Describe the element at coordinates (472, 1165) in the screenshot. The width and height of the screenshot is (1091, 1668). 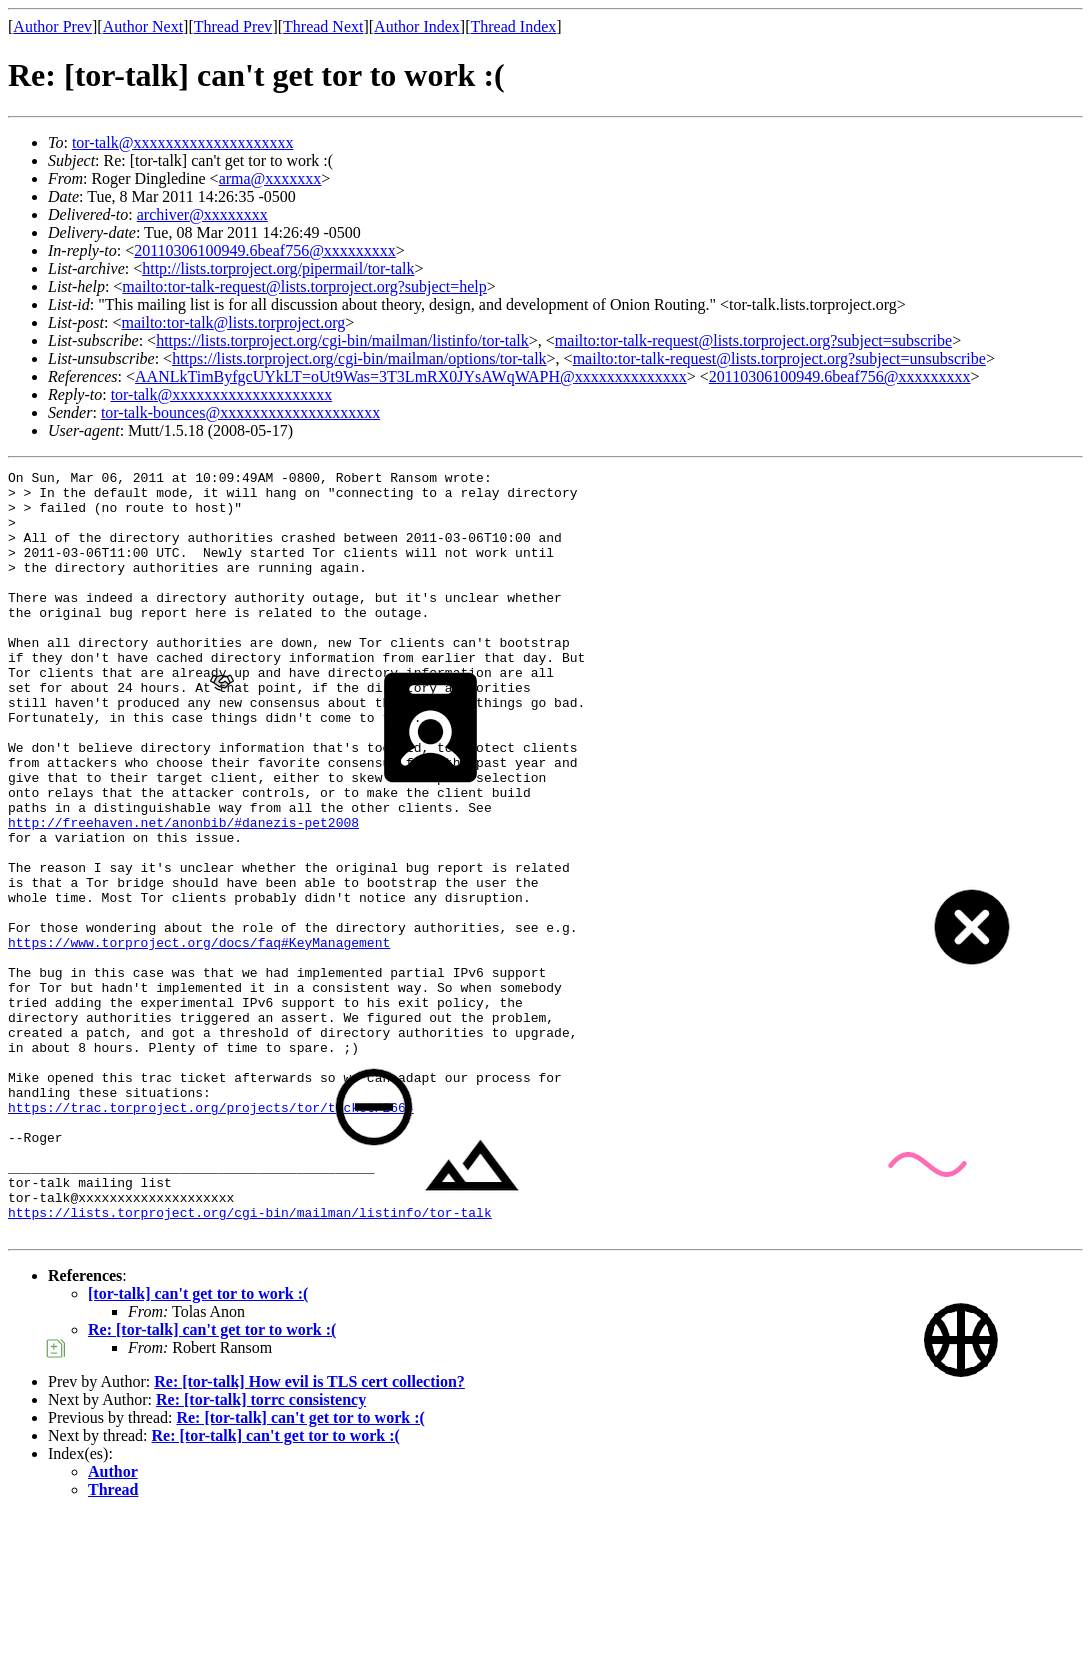
I see `apply a landscape or mountains photo filter` at that location.